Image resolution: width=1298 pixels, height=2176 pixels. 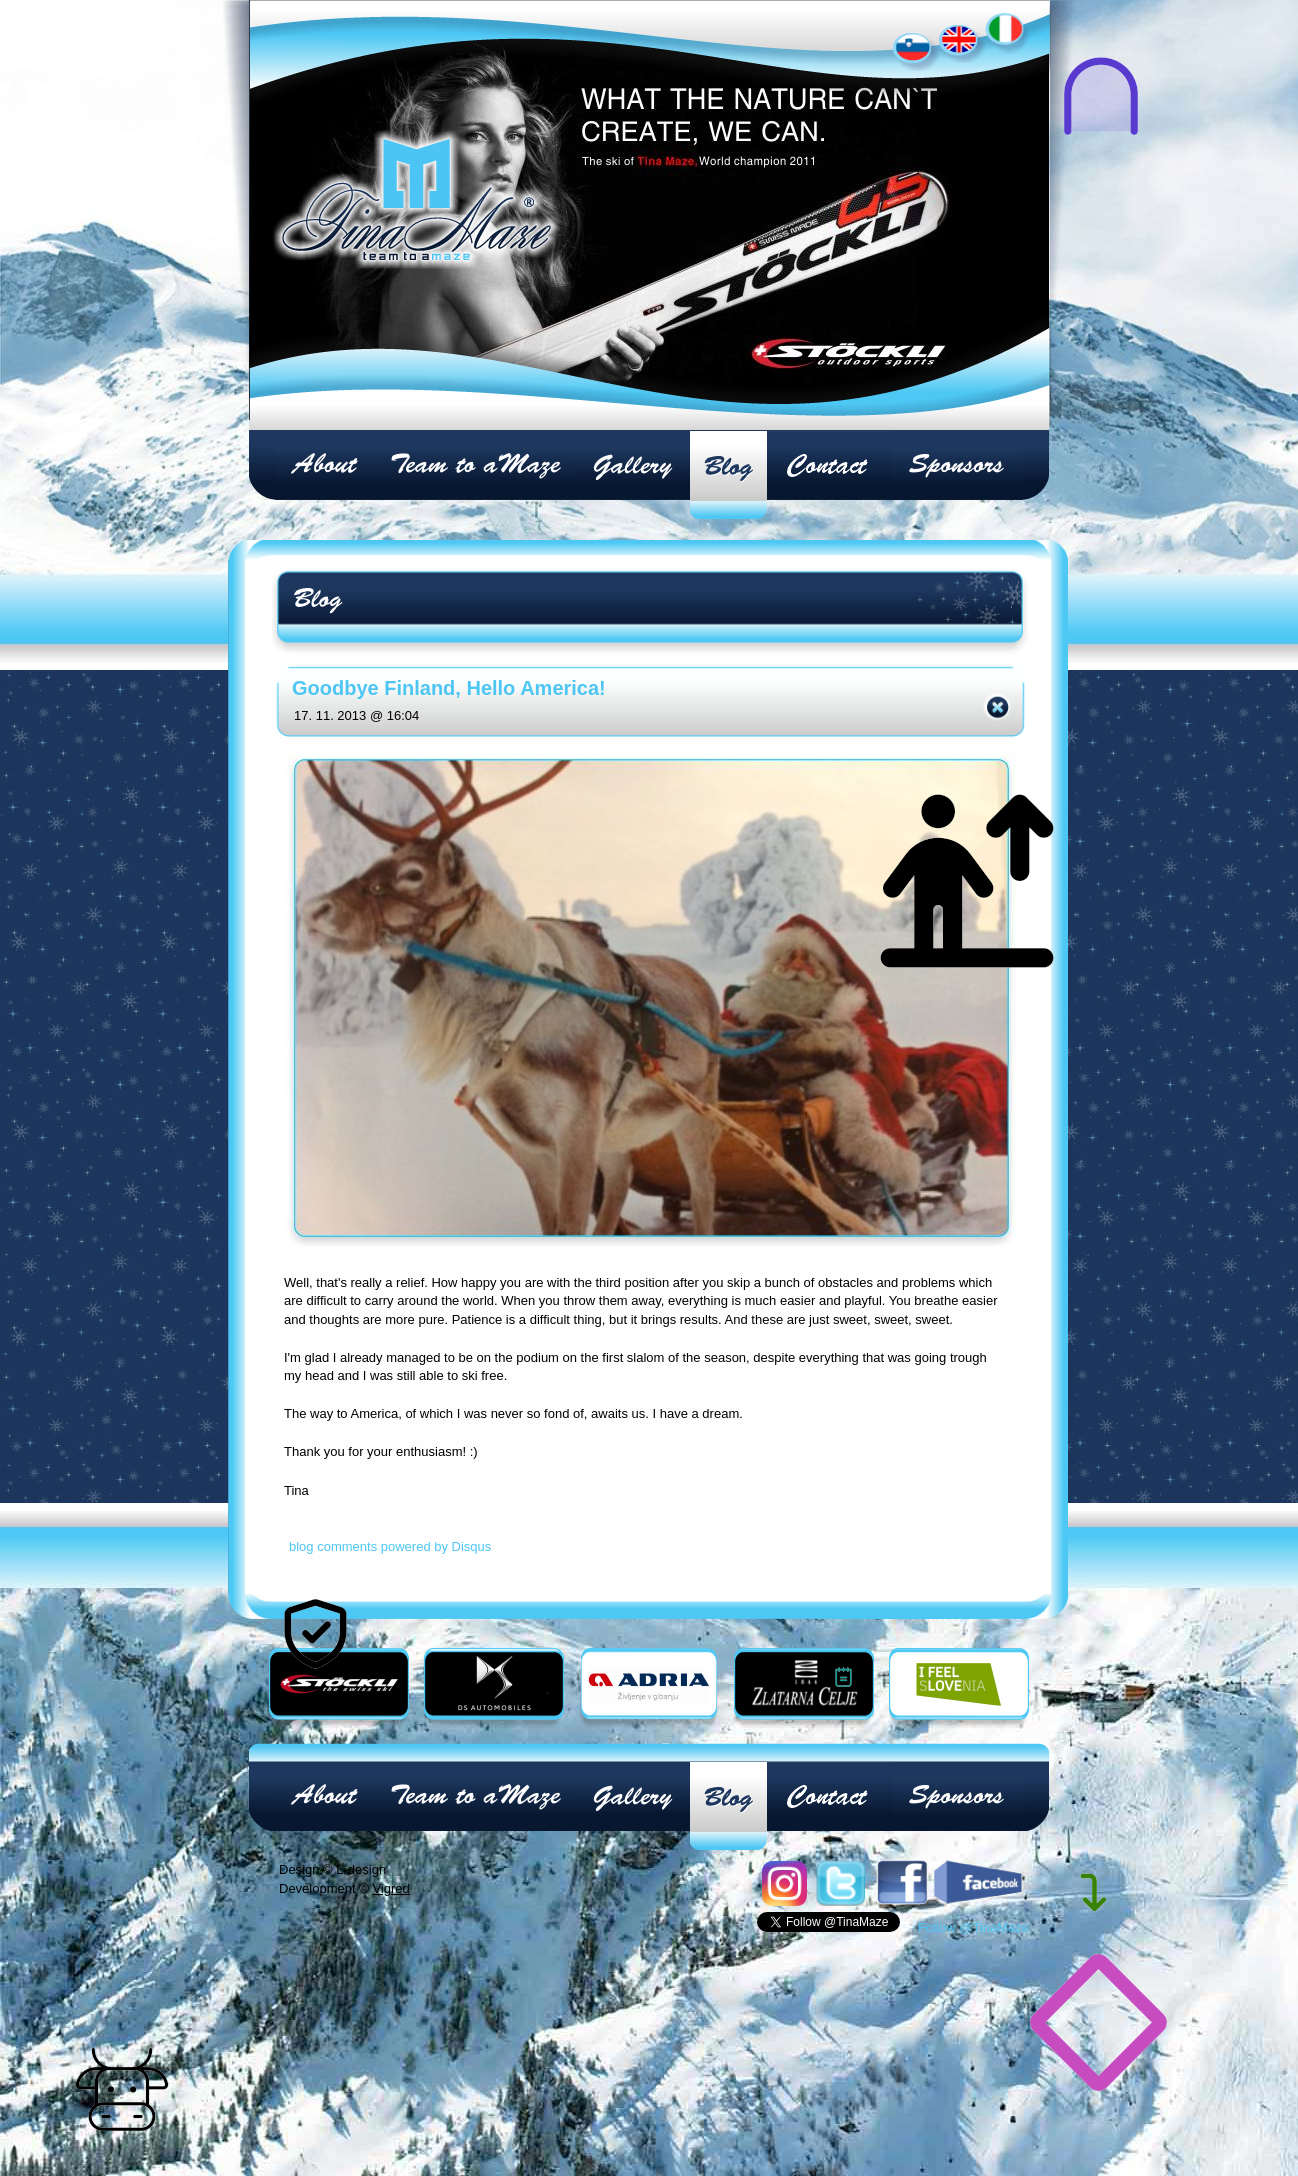 What do you see at coordinates (1101, 98) in the screenshot?
I see `represents set intersection in data operations` at bounding box center [1101, 98].